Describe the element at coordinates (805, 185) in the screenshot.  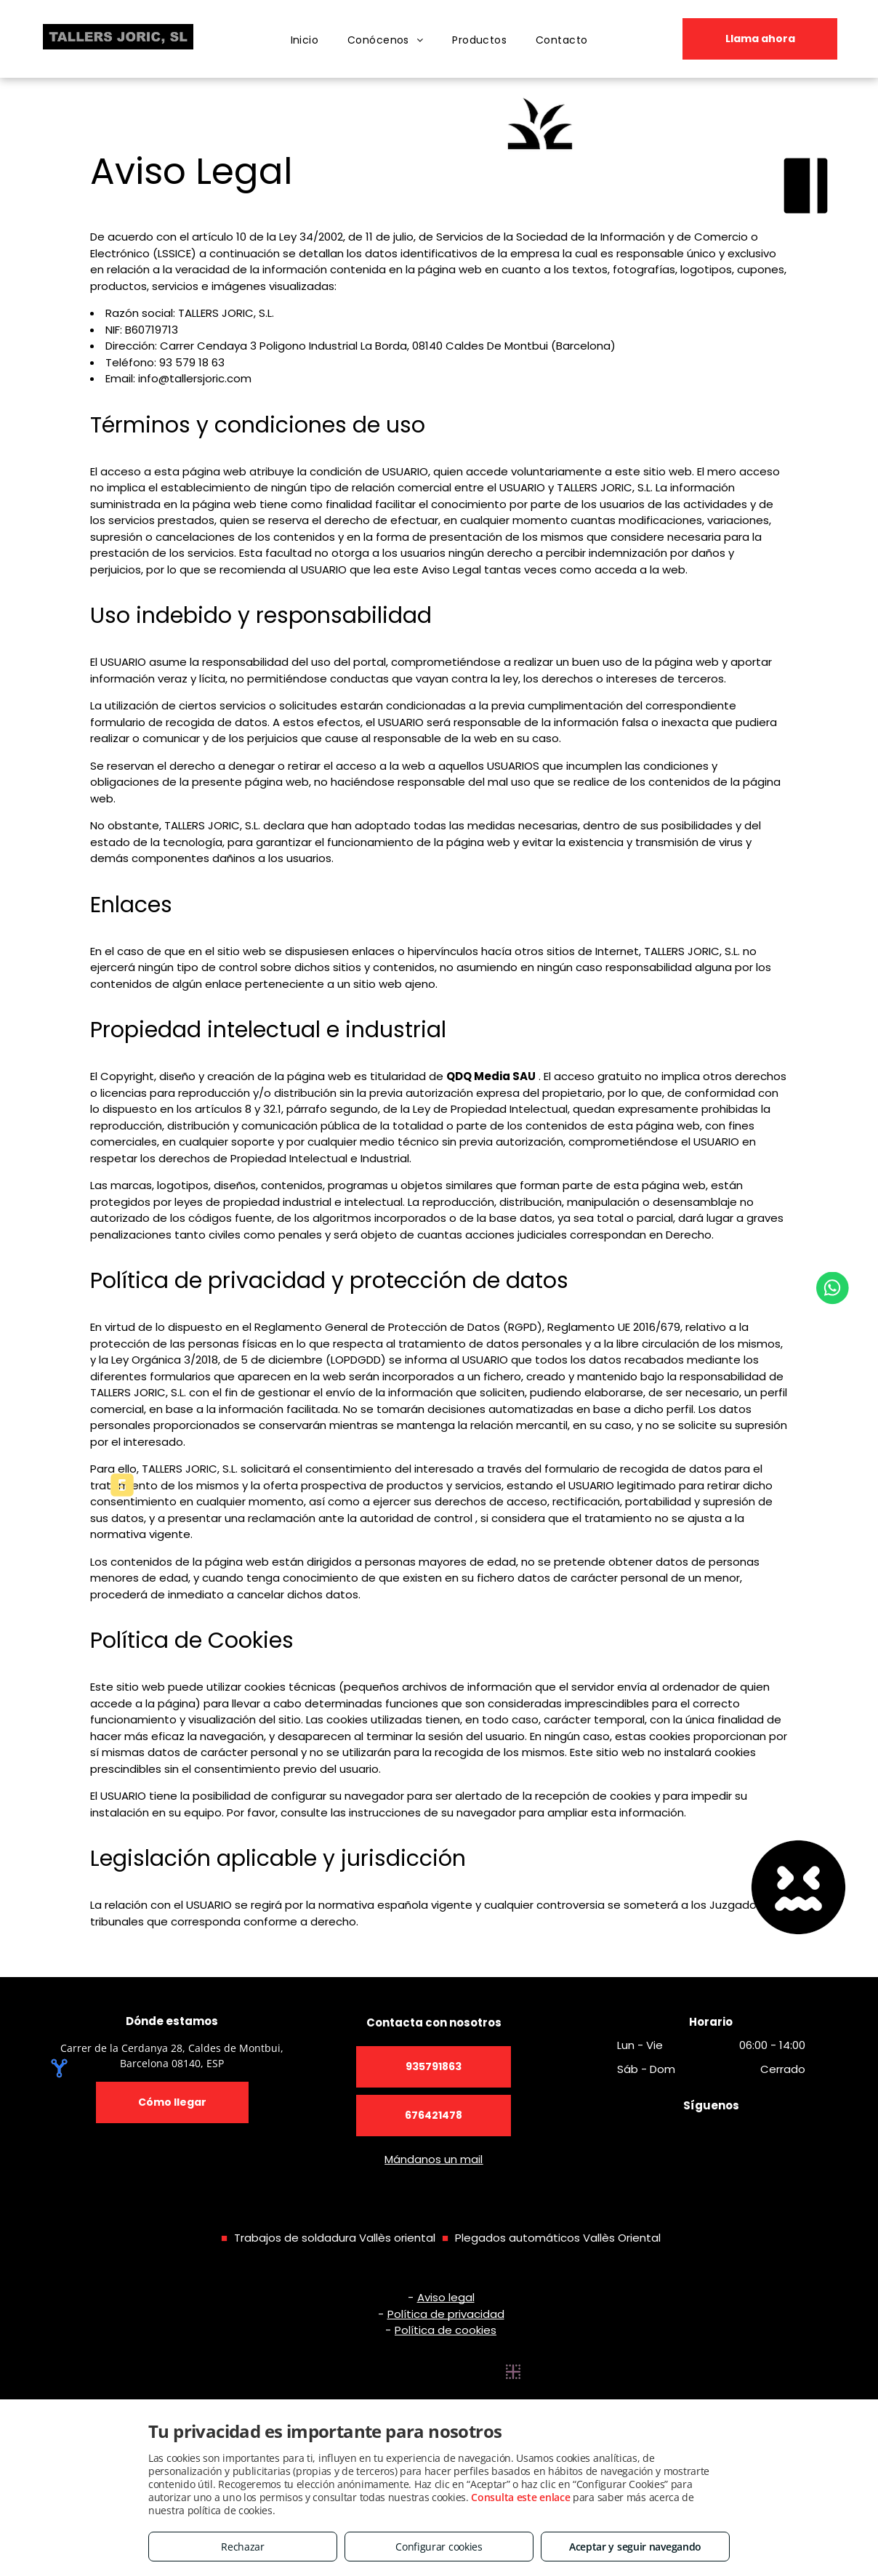
I see `open your journal or diary` at that location.